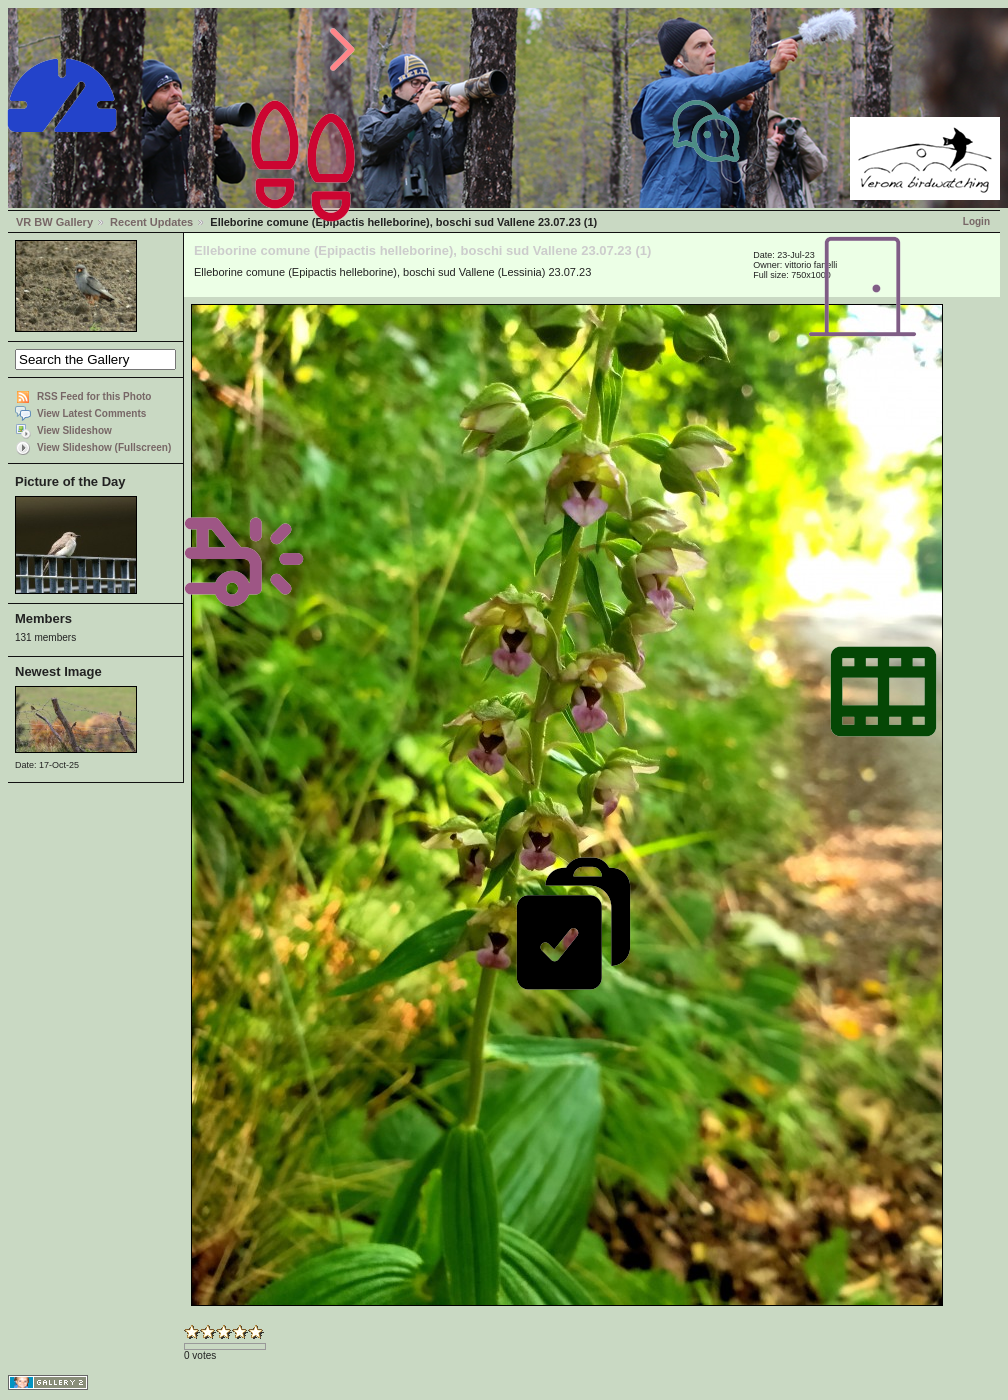 The height and width of the screenshot is (1400, 1008). Describe the element at coordinates (303, 161) in the screenshot. I see `track your steps or walking activity` at that location.